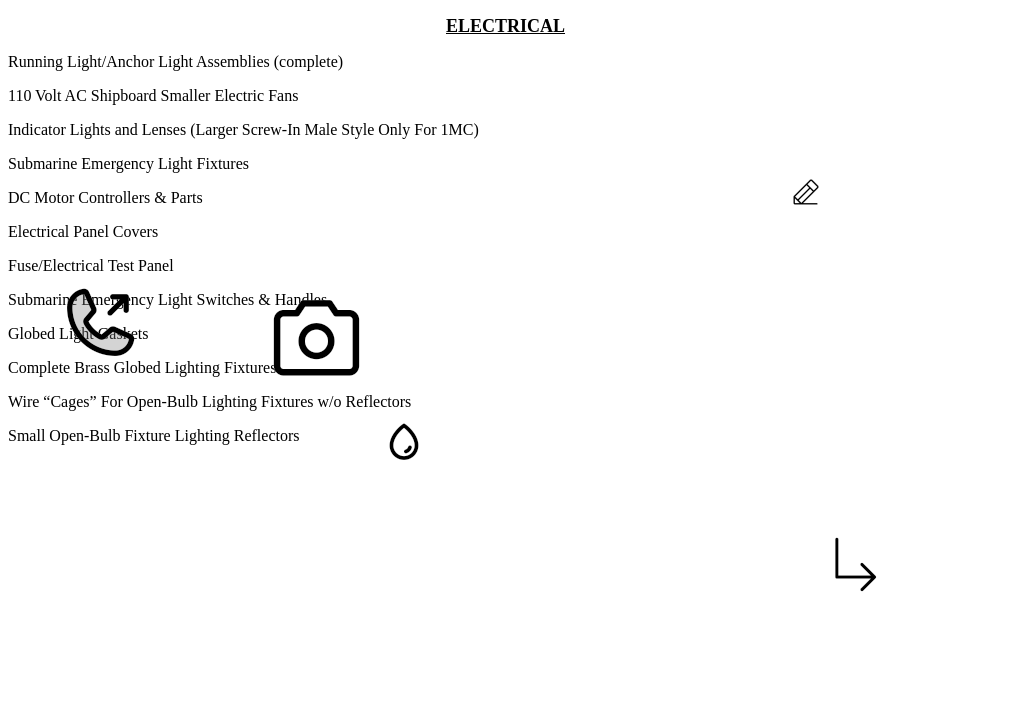  Describe the element at coordinates (102, 321) in the screenshot. I see `make an outgoing call` at that location.